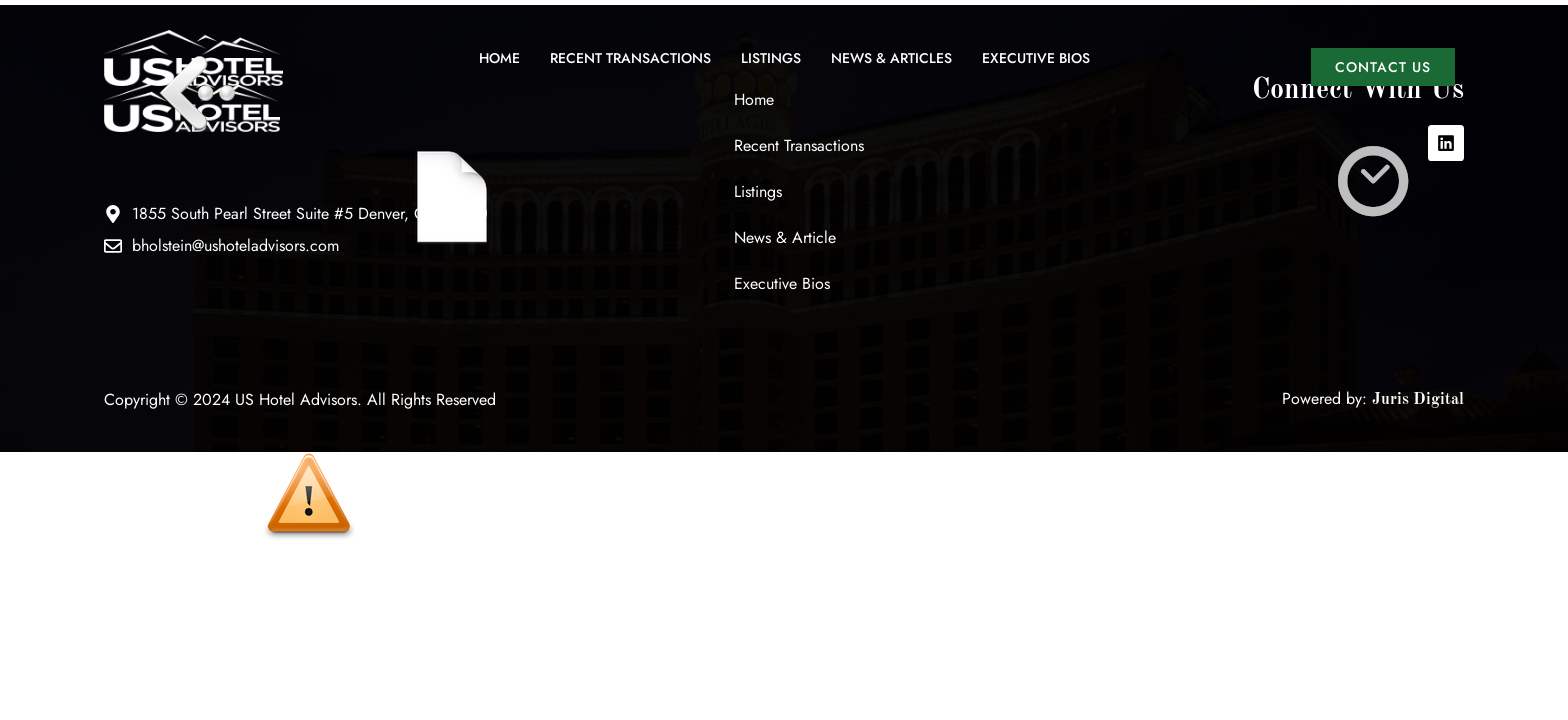  Describe the element at coordinates (1375, 183) in the screenshot. I see `view recently opened documents` at that location.